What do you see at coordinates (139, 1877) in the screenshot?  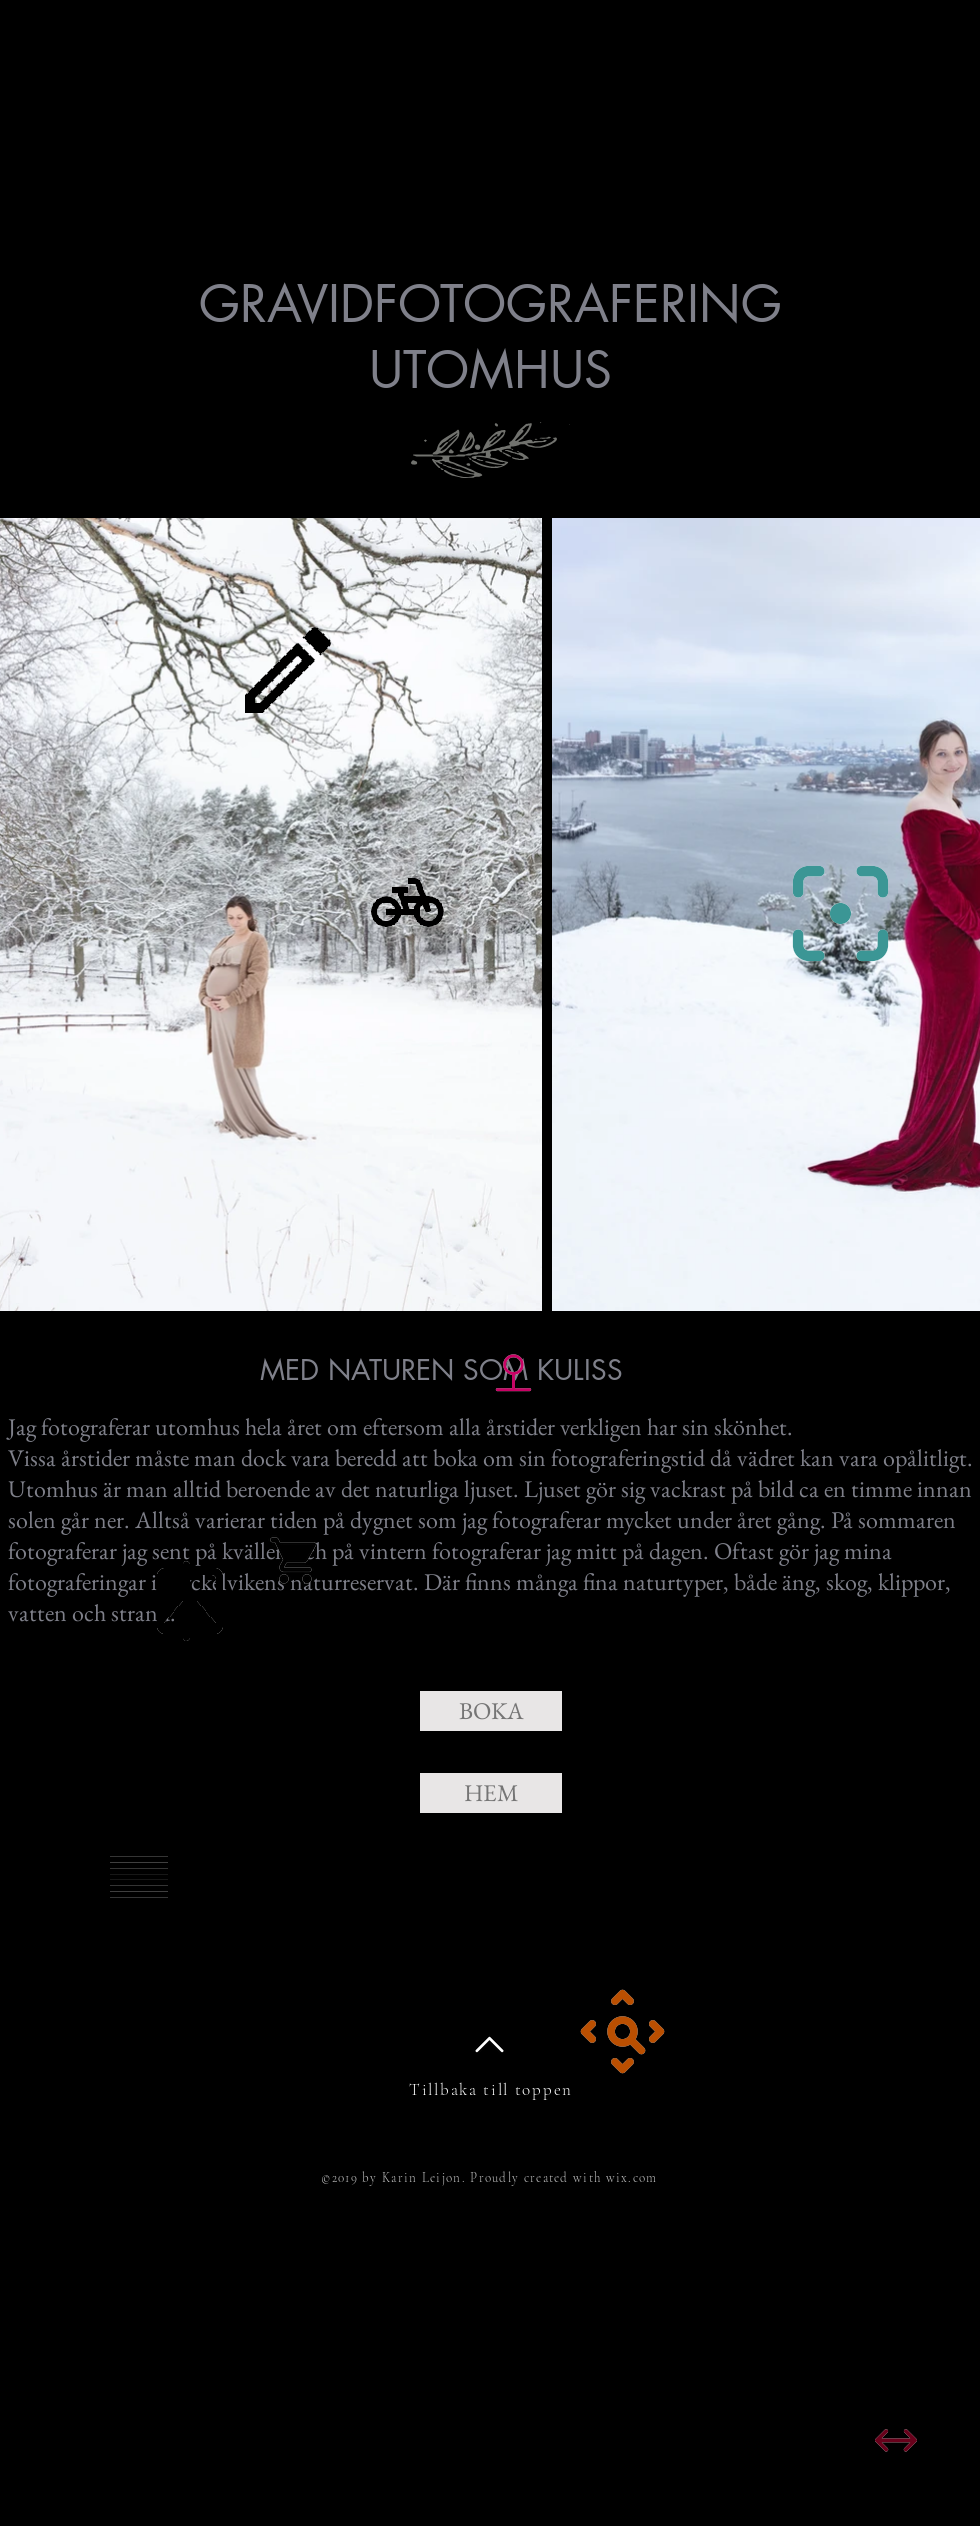 I see `switch to list view` at bounding box center [139, 1877].